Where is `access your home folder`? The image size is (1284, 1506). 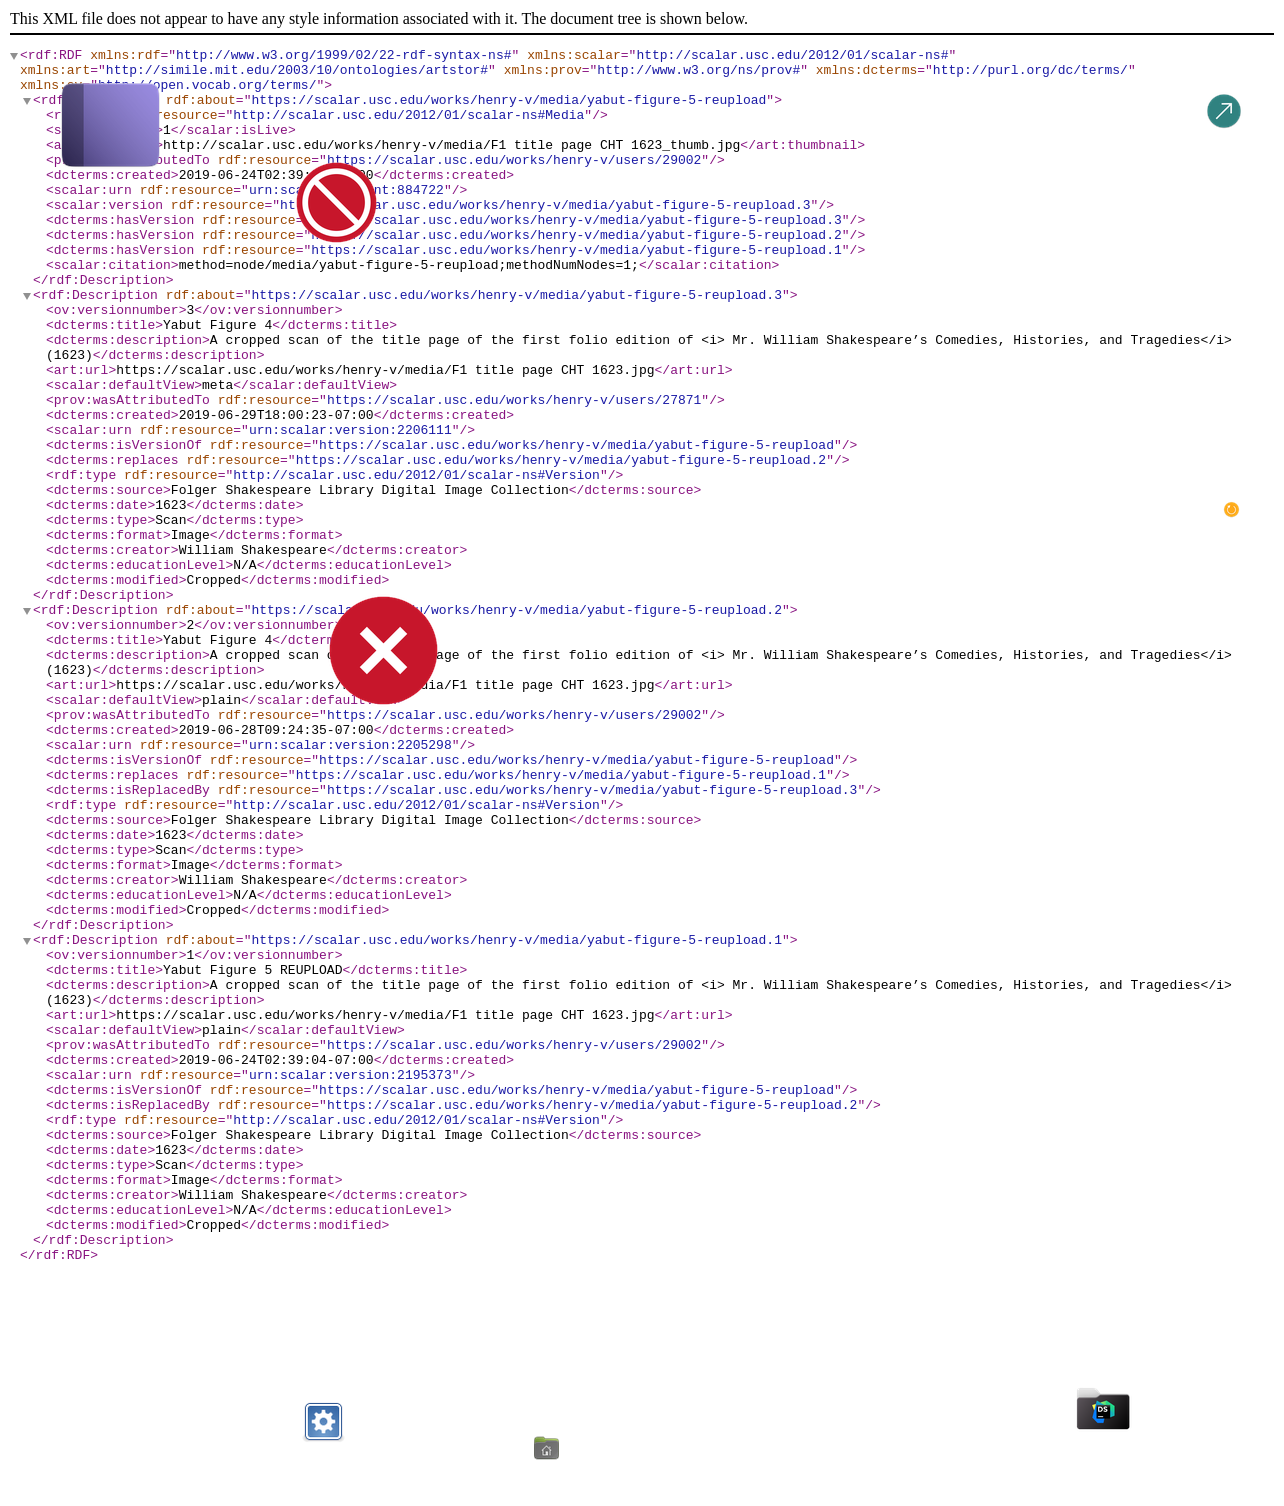 access your home folder is located at coordinates (546, 1447).